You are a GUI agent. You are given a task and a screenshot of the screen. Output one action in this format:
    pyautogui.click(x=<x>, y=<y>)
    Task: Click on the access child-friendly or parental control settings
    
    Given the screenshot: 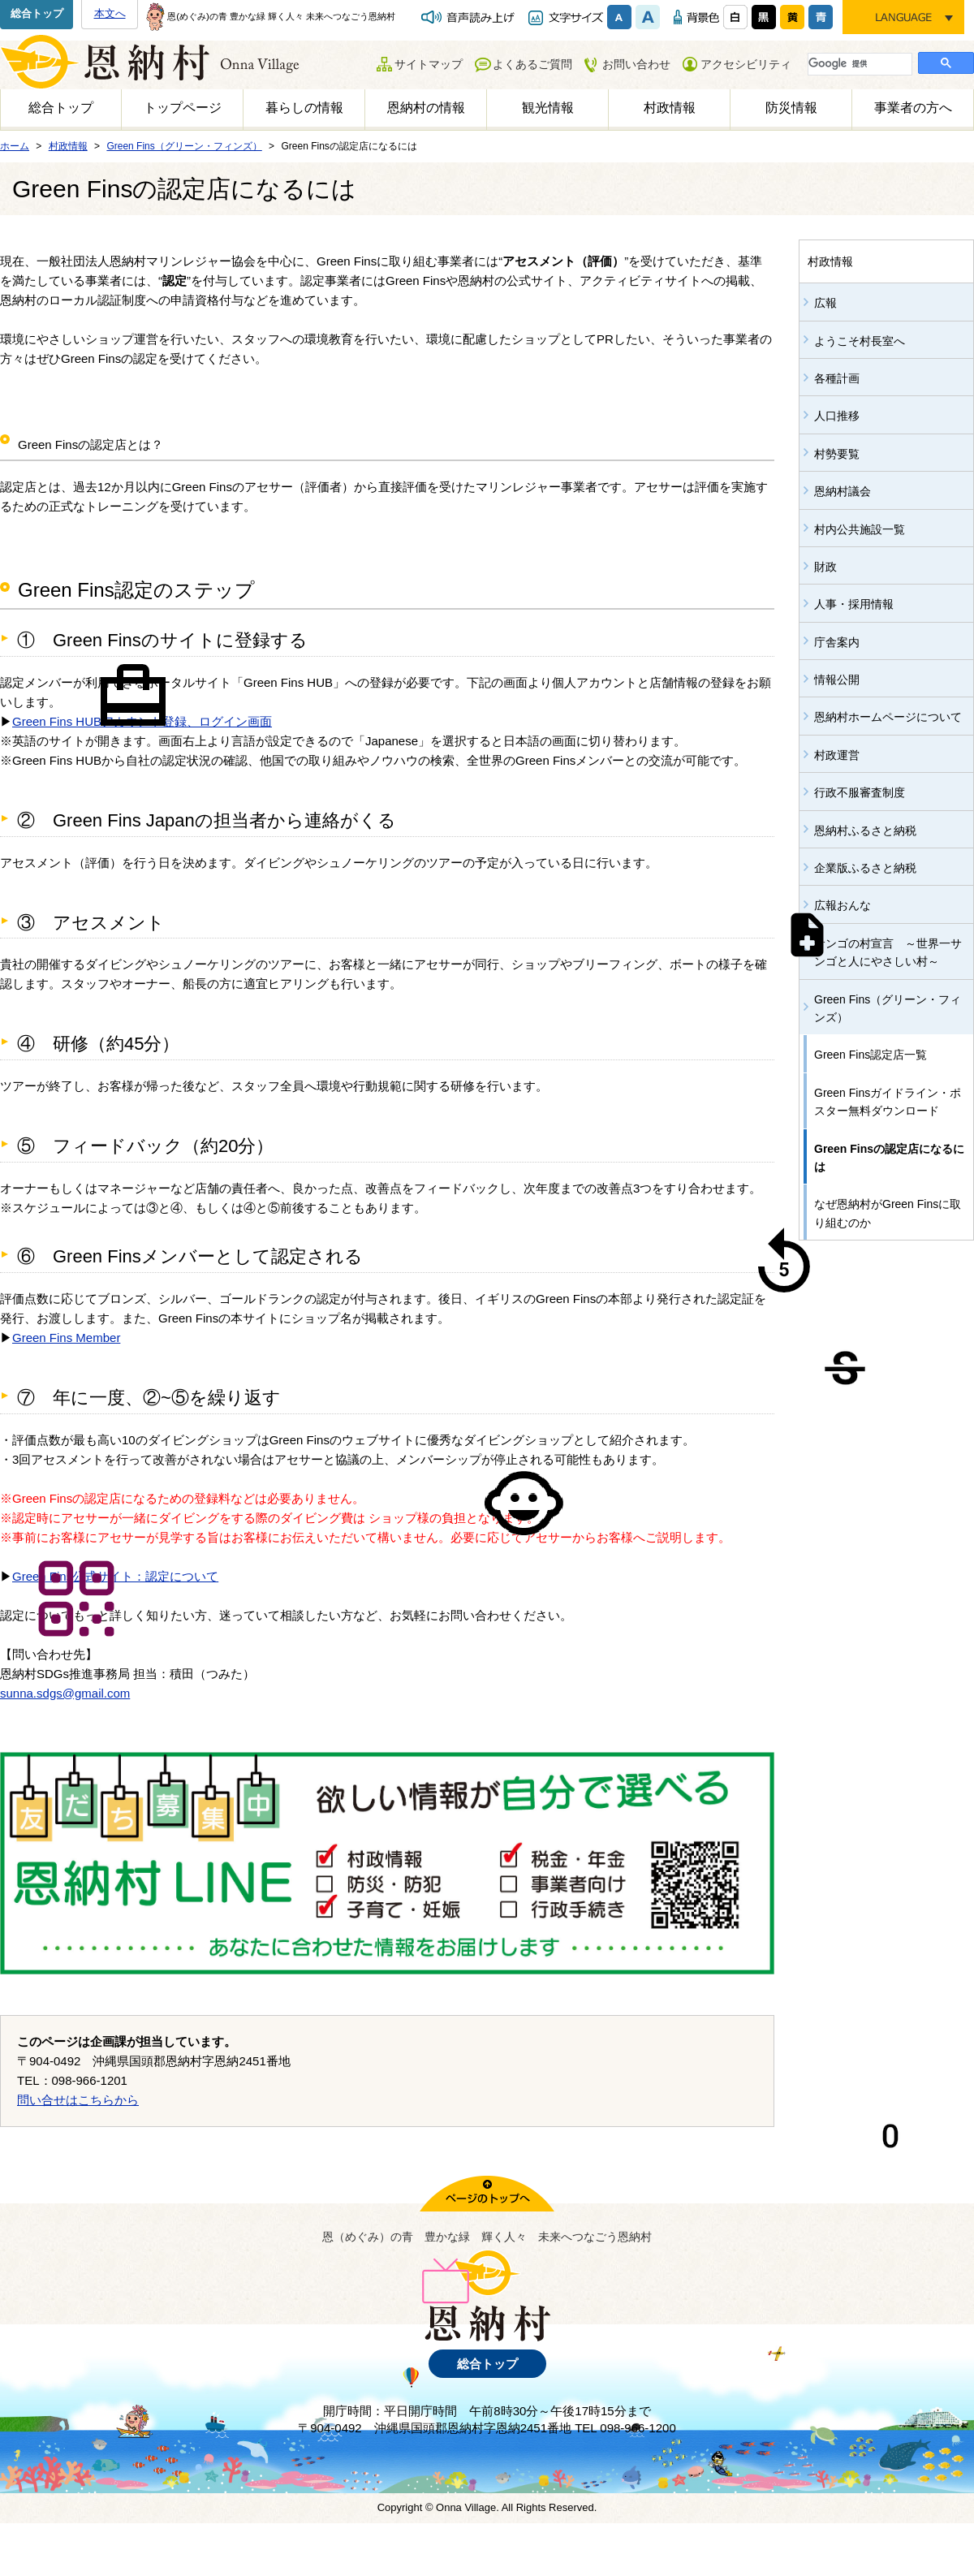 What is the action you would take?
    pyautogui.click(x=524, y=1503)
    